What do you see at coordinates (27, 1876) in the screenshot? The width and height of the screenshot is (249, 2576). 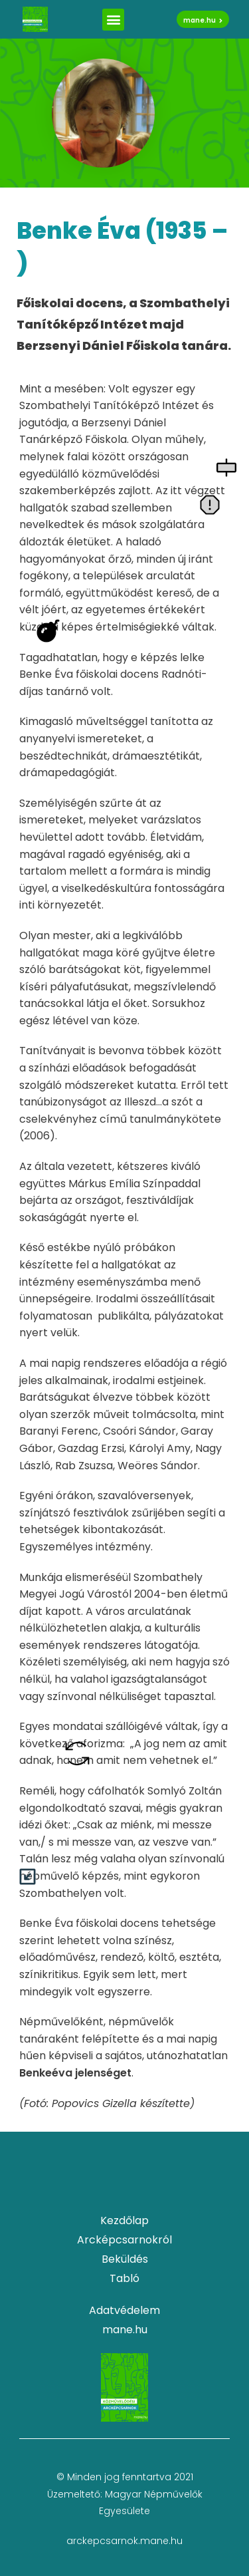 I see `navigate to bottom-left corner` at bounding box center [27, 1876].